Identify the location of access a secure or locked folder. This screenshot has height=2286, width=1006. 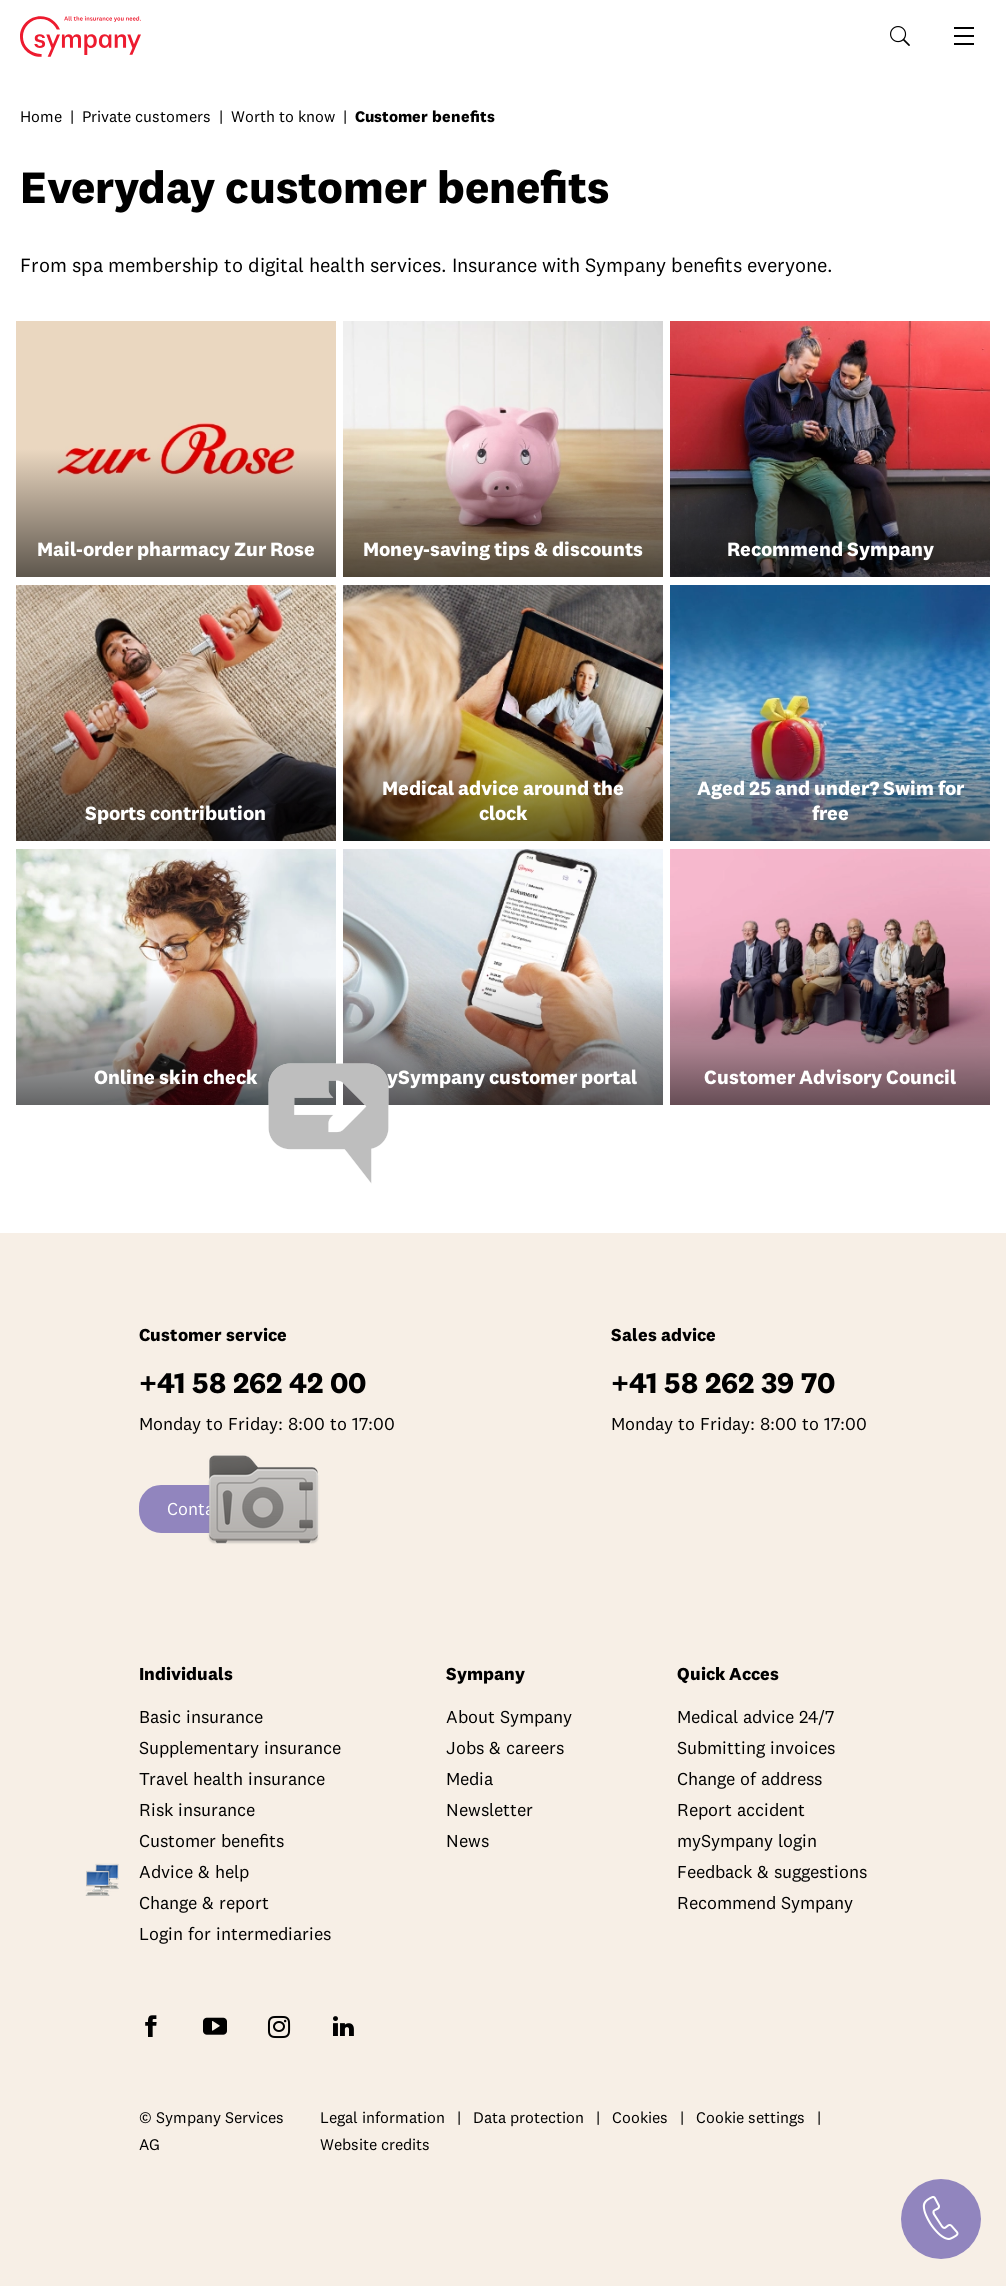
(263, 1501).